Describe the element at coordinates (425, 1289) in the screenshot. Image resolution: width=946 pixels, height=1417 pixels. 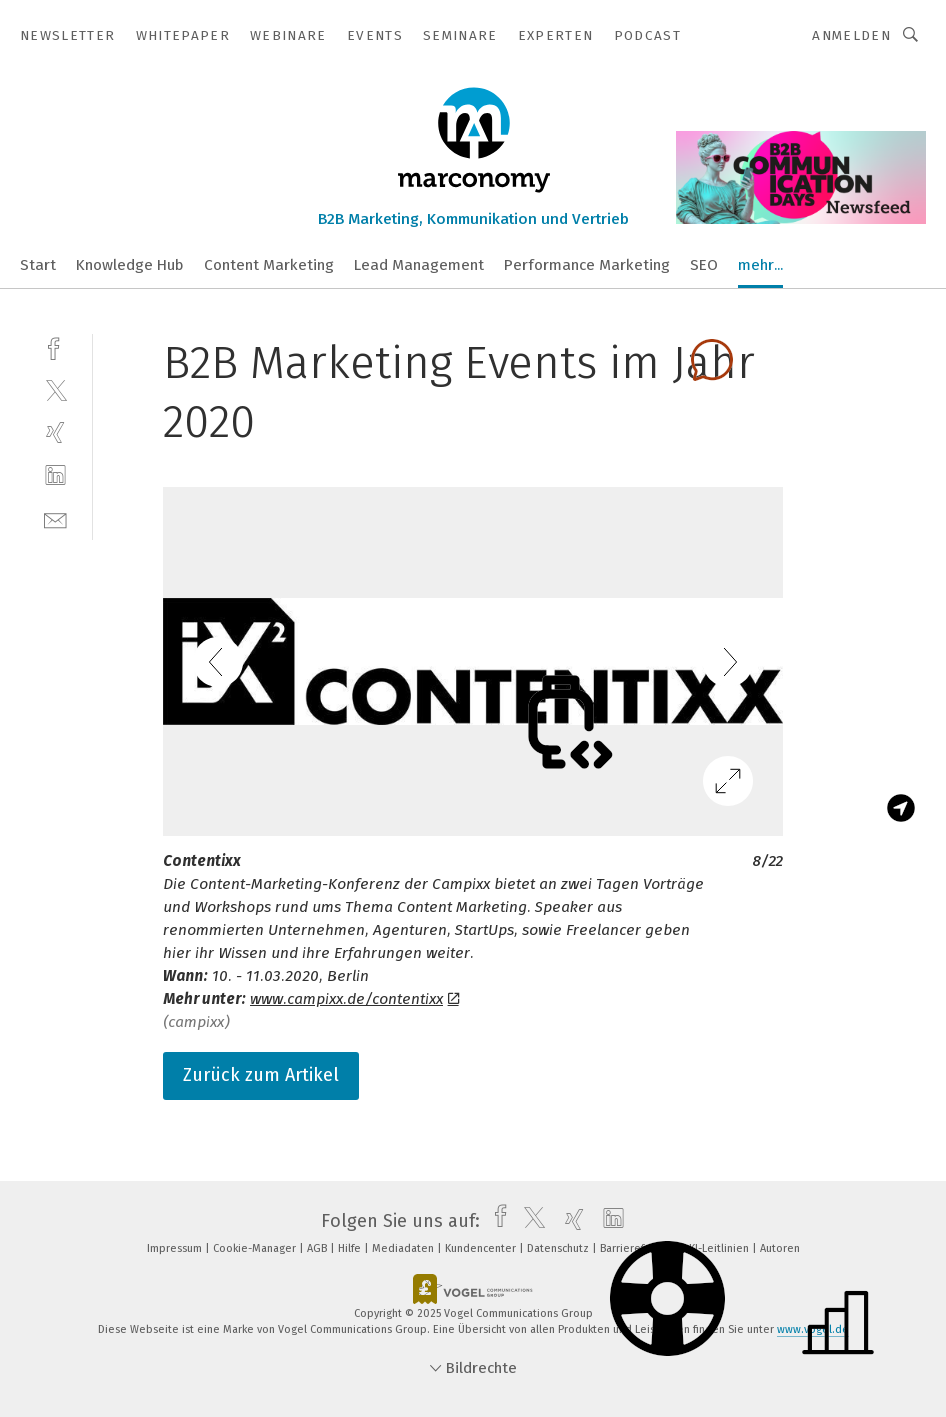
I see `view receipt or transaction in British pounds` at that location.